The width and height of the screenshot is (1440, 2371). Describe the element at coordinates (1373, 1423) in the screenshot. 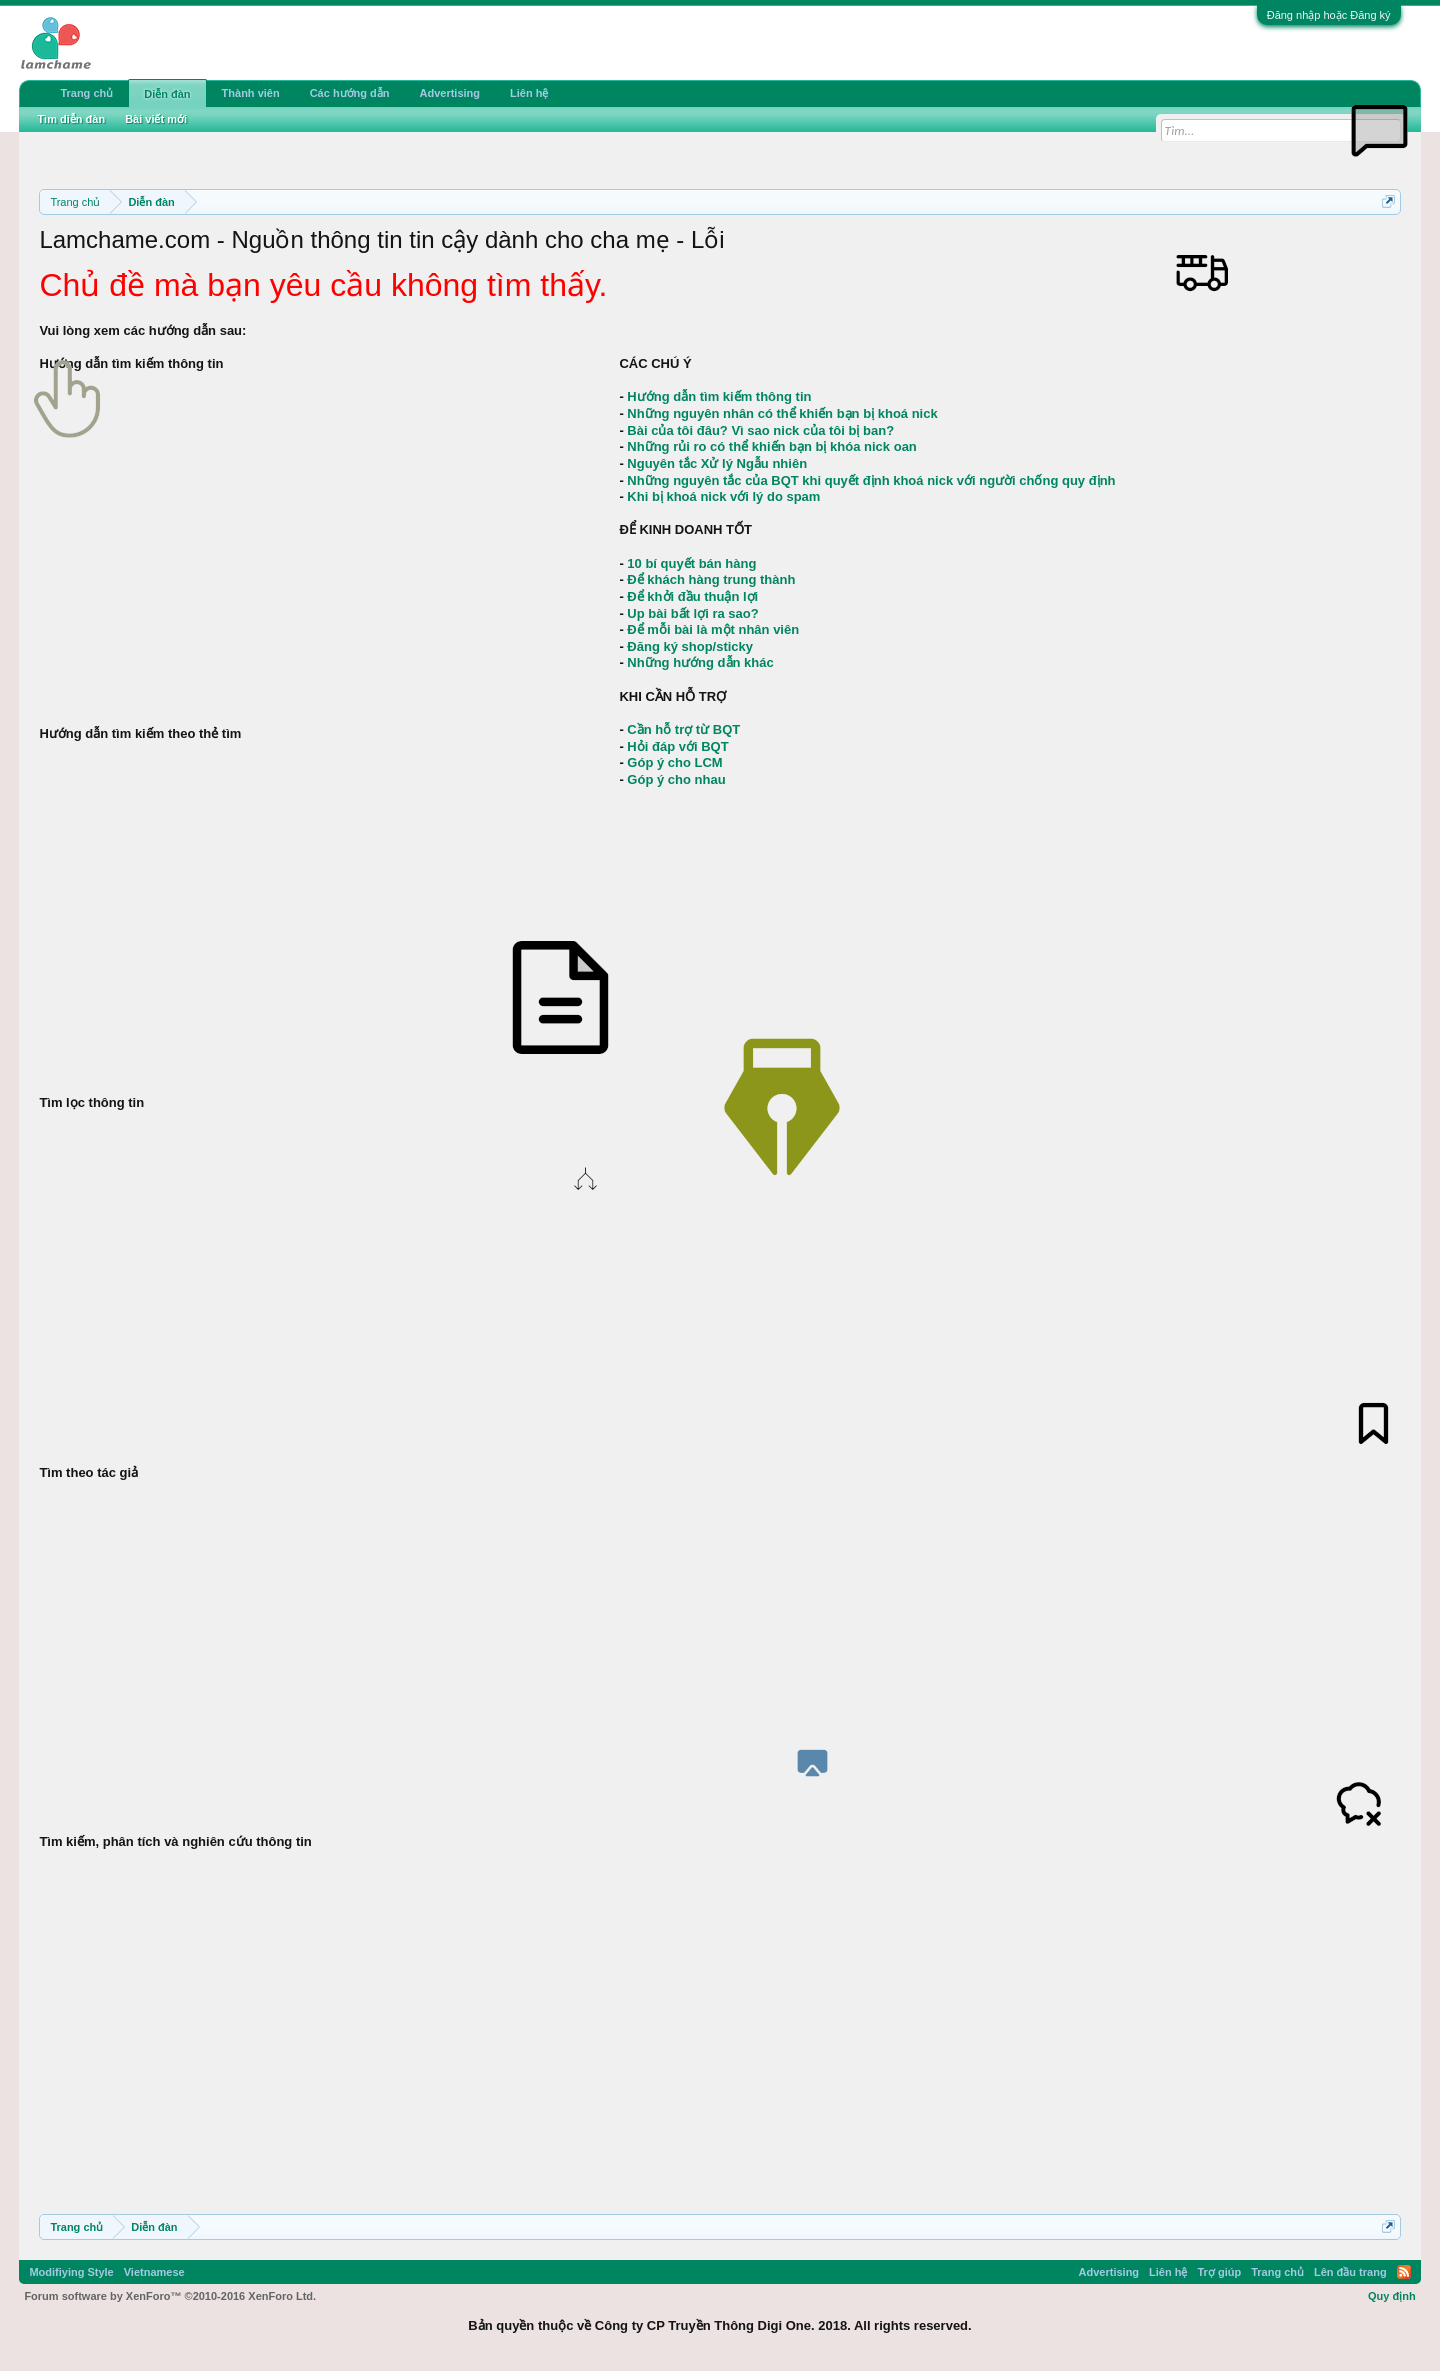

I see `save this item for later` at that location.